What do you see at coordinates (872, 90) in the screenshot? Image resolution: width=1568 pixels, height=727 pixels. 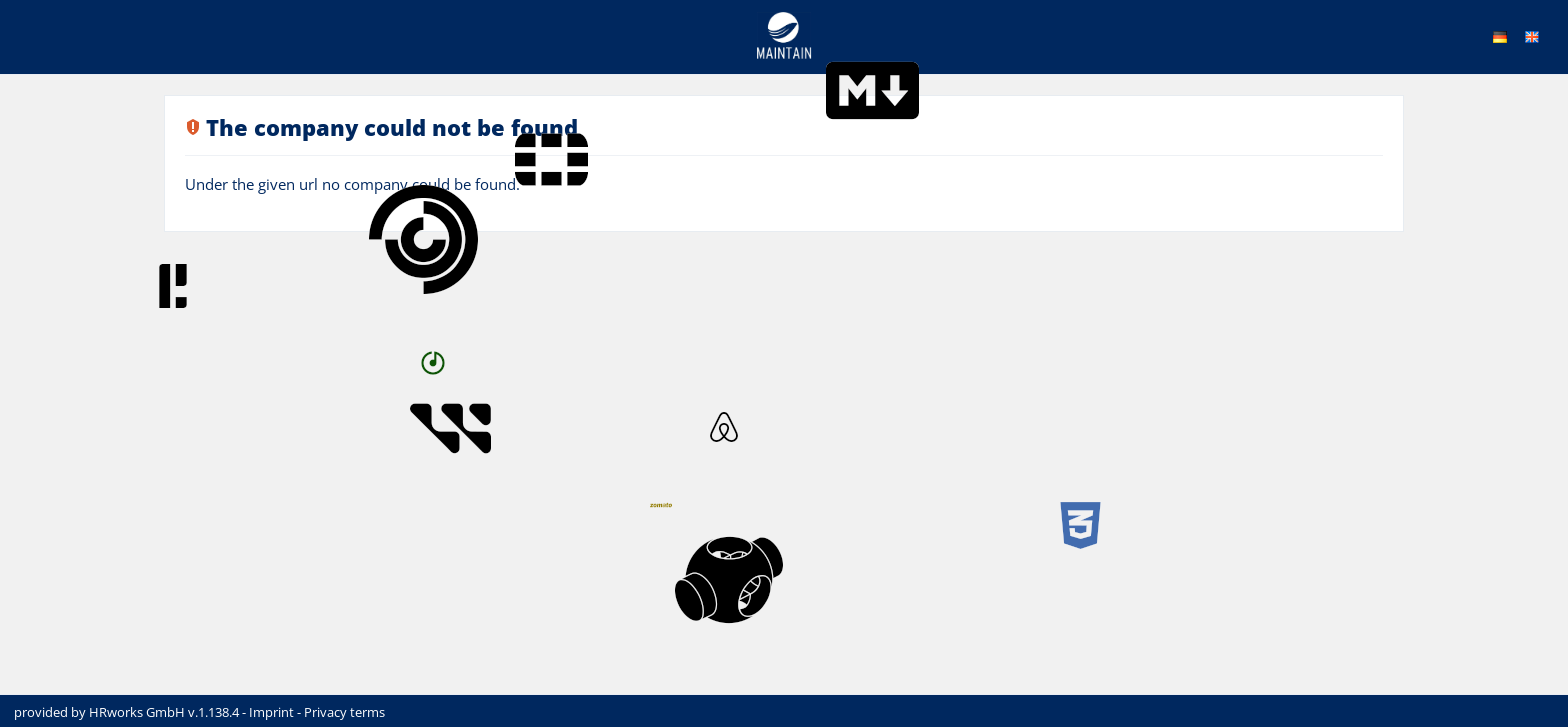 I see `format text using markdown` at bounding box center [872, 90].